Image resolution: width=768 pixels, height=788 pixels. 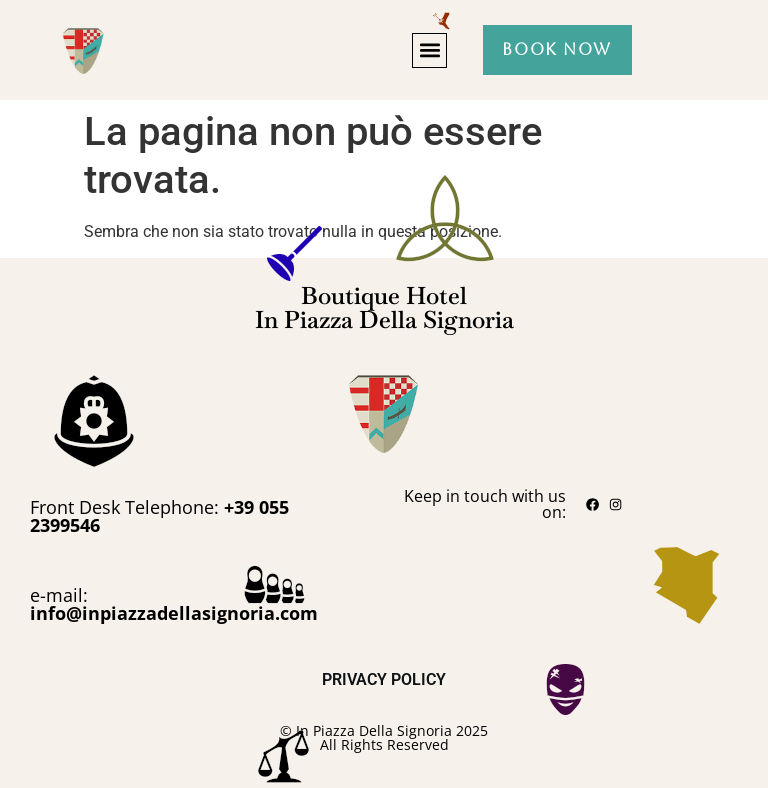 I want to click on indicates a character's weakness or vulnerability, so click(x=441, y=21).